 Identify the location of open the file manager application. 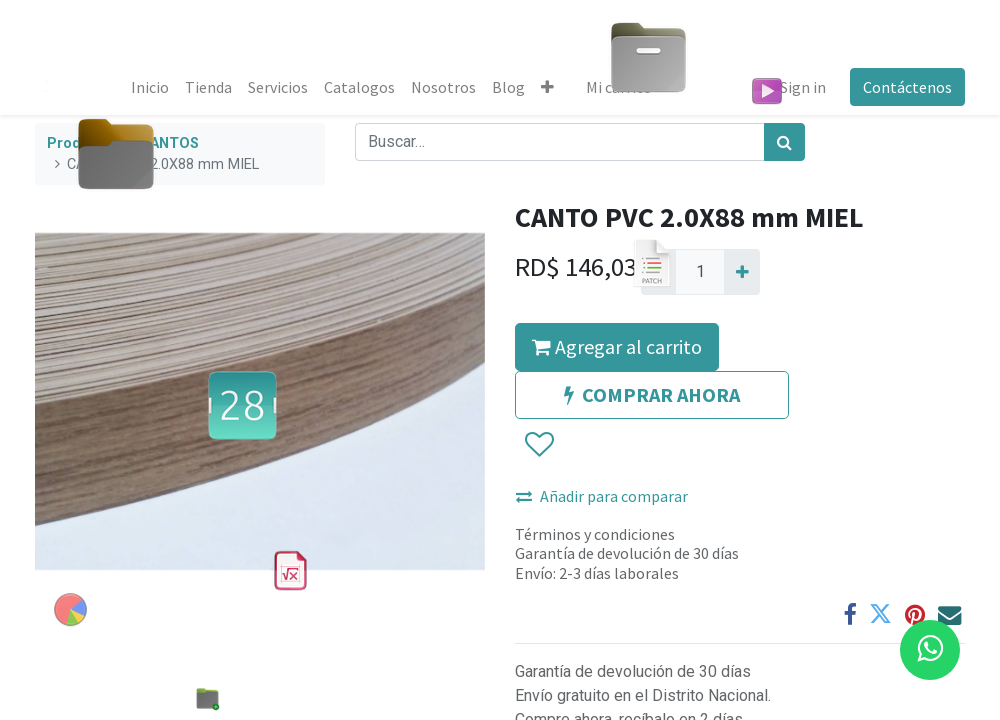
(648, 57).